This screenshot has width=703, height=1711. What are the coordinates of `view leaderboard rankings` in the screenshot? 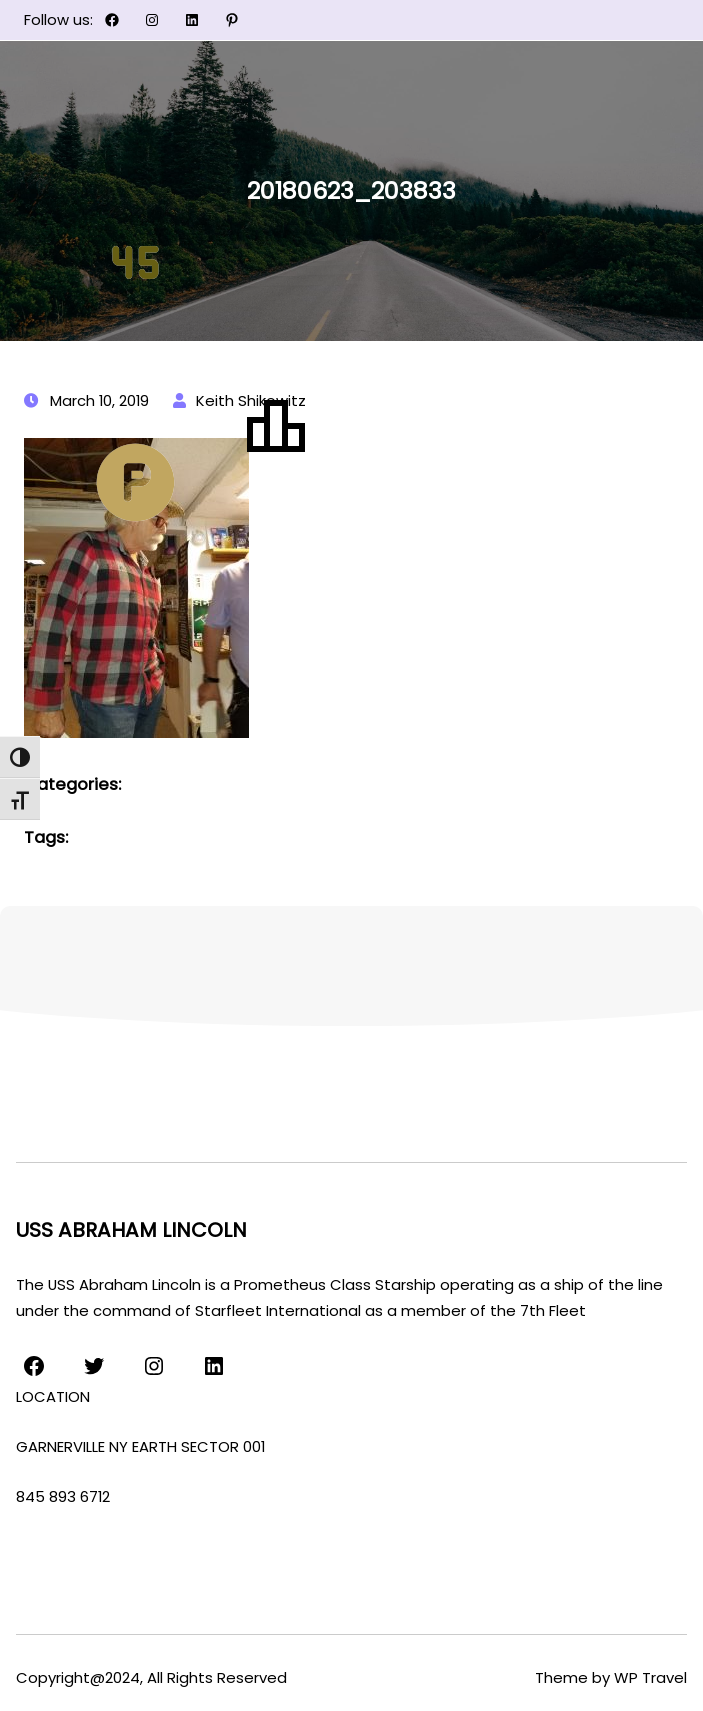 It's located at (276, 426).